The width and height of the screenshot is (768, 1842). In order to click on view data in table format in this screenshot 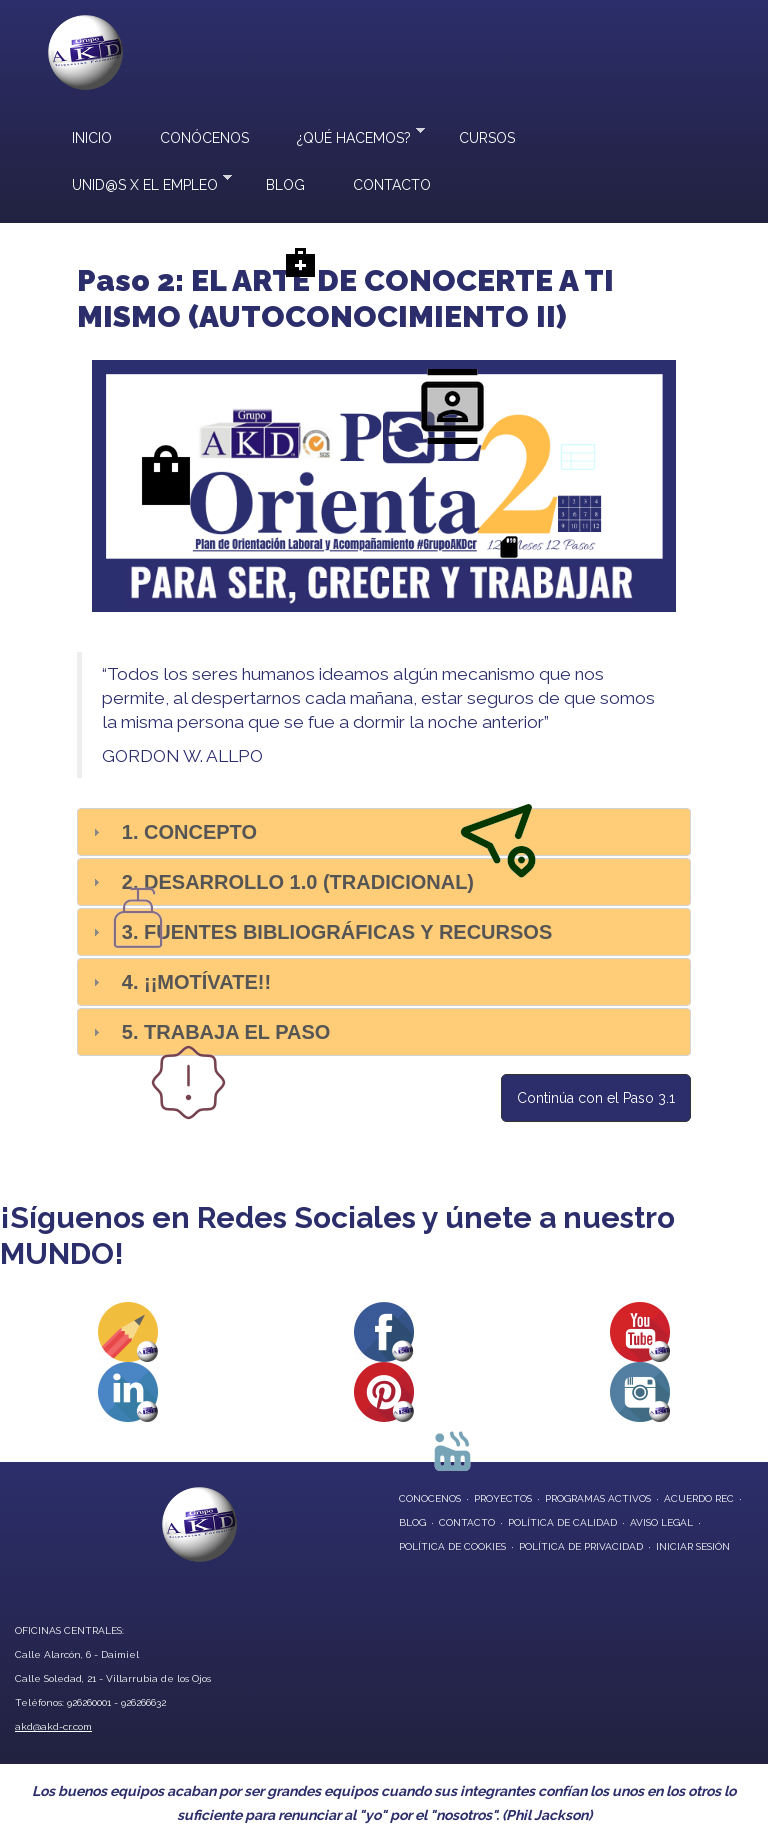, I will do `click(578, 457)`.